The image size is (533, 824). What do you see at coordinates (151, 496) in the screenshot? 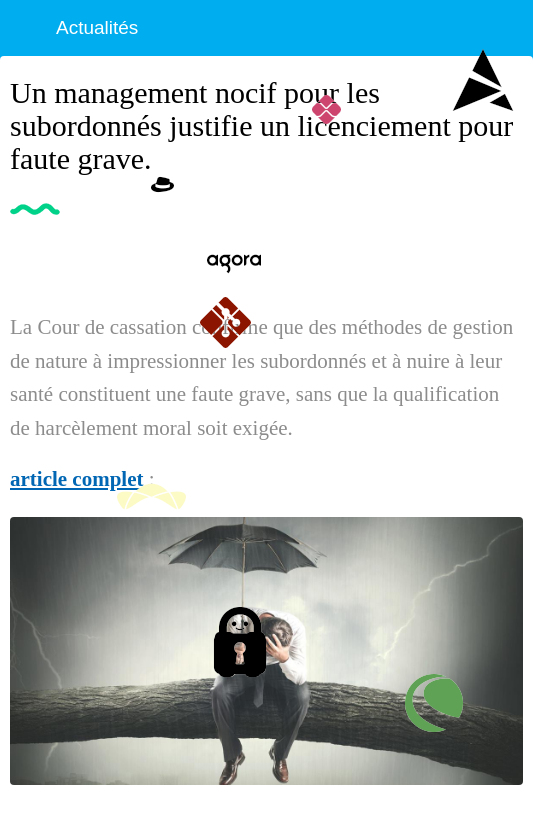
I see `topcoder logo - link to competitive programming platform` at bounding box center [151, 496].